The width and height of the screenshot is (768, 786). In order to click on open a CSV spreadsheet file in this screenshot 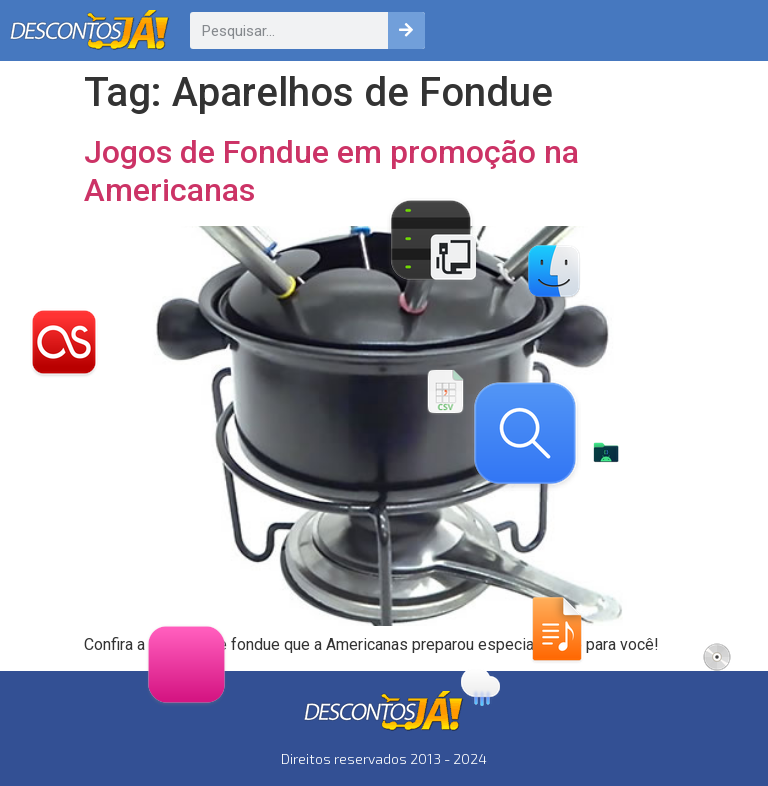, I will do `click(445, 391)`.